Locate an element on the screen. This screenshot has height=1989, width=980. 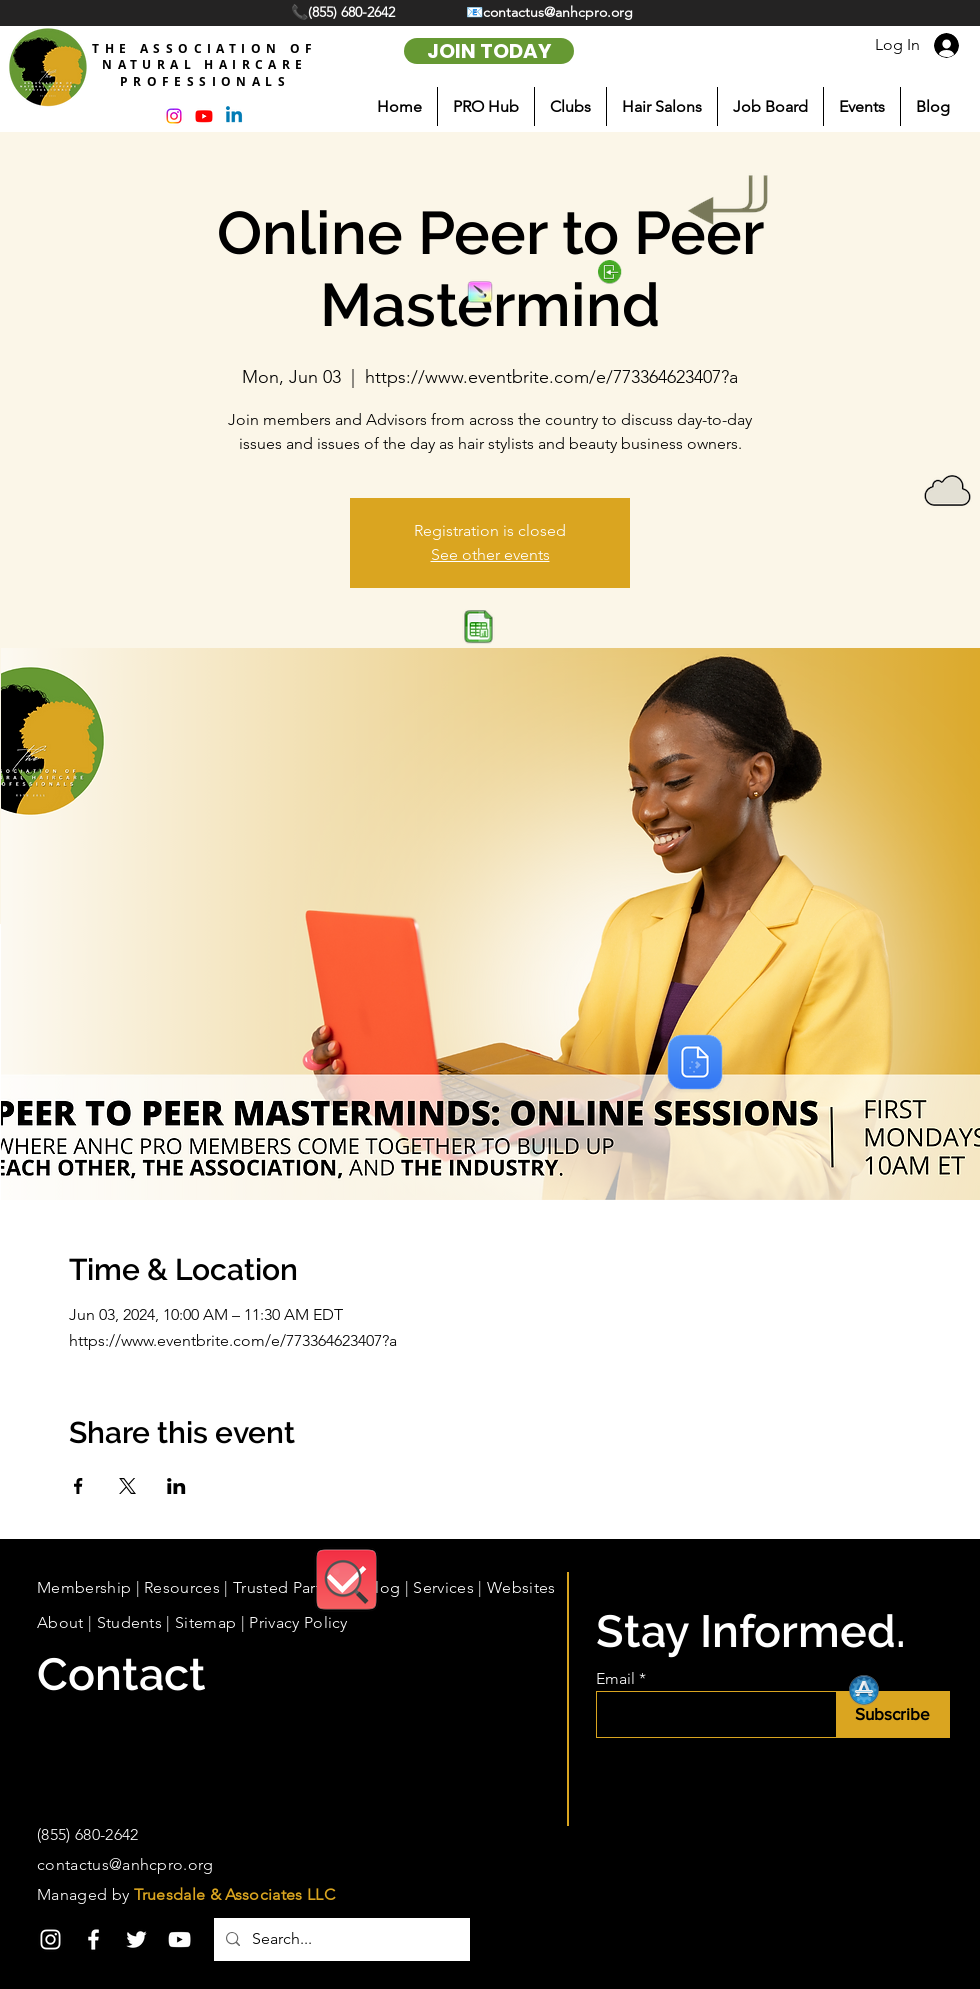
open a Krita project file is located at coordinates (480, 291).